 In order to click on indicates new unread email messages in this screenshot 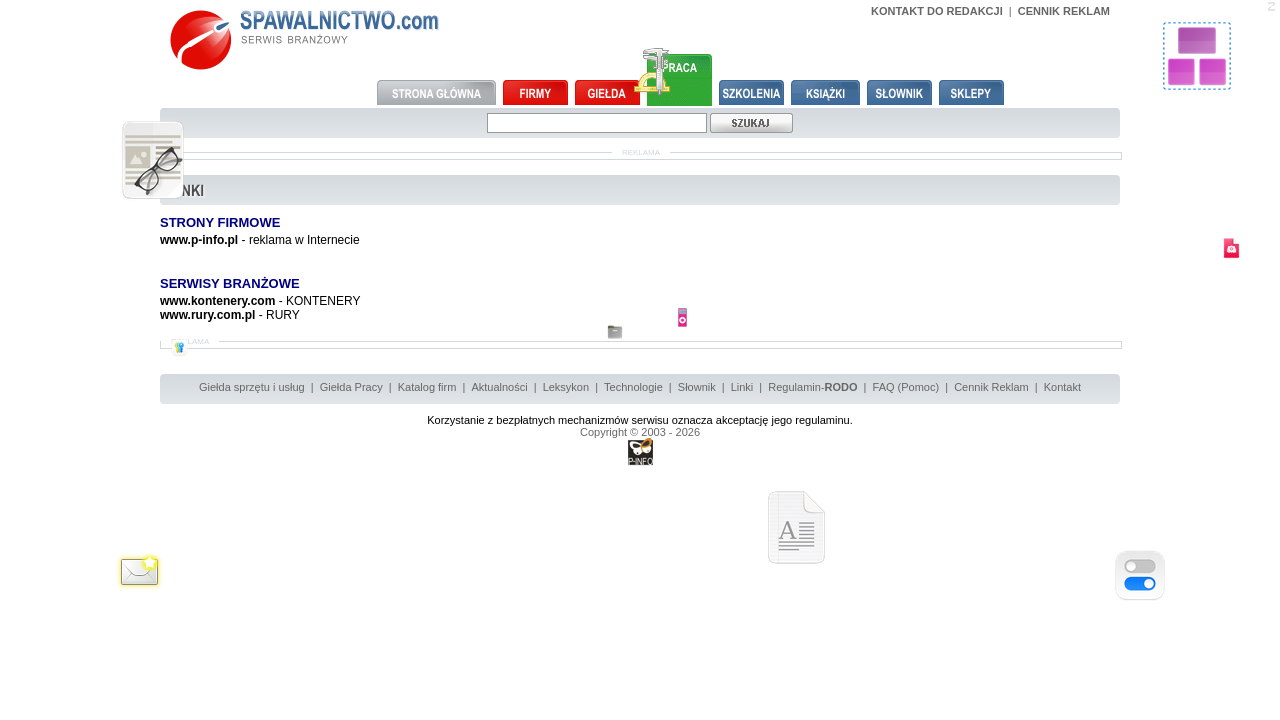, I will do `click(139, 572)`.